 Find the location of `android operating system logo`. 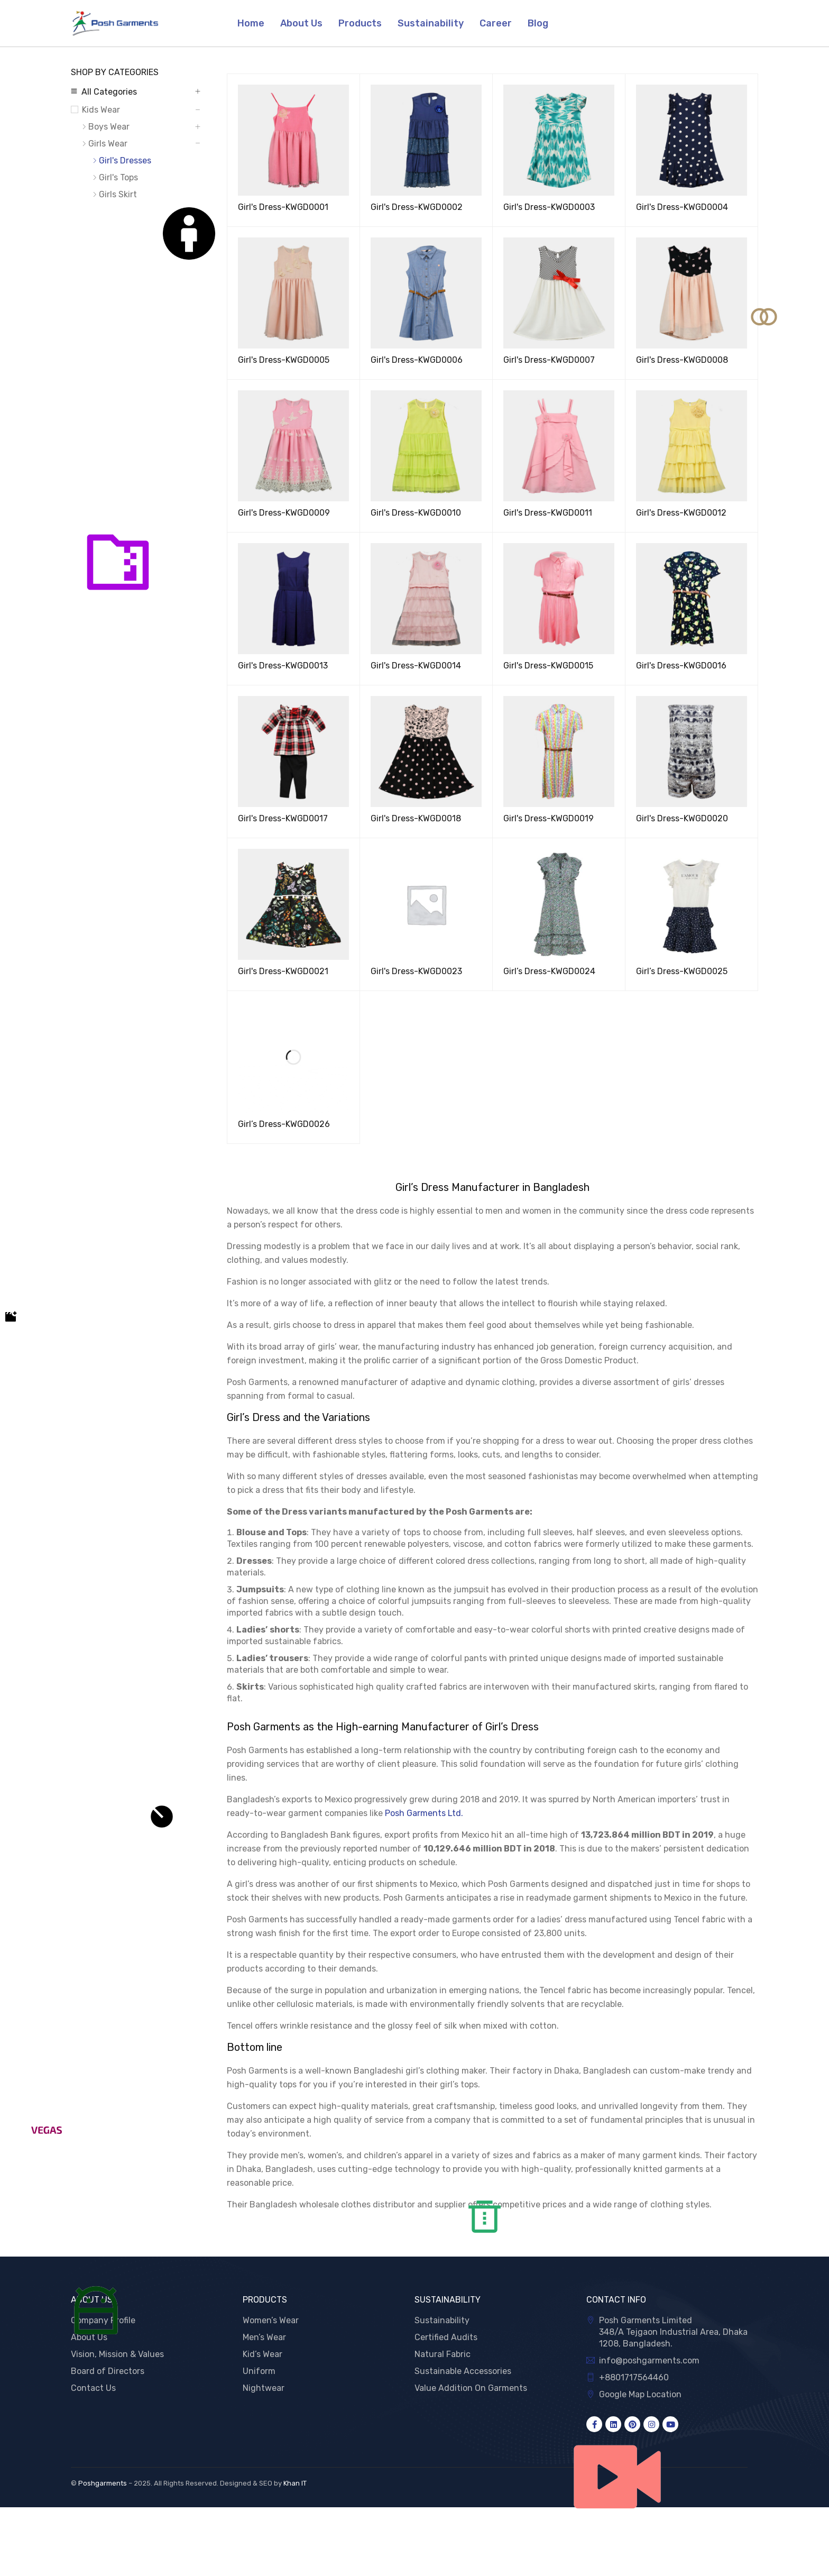

android operating system logo is located at coordinates (96, 2310).